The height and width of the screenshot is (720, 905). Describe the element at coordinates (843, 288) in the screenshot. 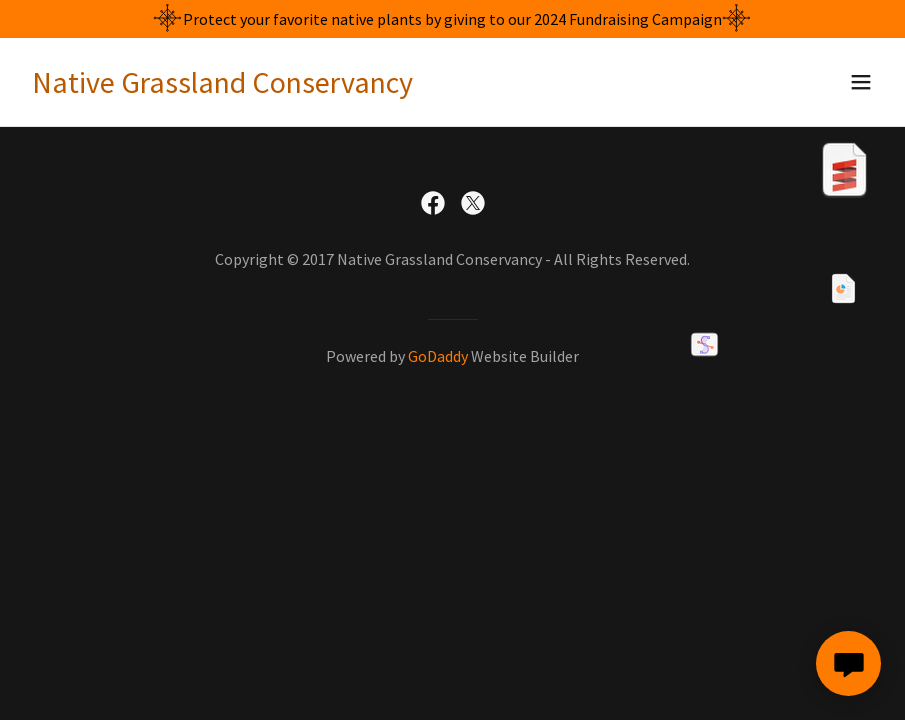

I see `open a presentation file` at that location.